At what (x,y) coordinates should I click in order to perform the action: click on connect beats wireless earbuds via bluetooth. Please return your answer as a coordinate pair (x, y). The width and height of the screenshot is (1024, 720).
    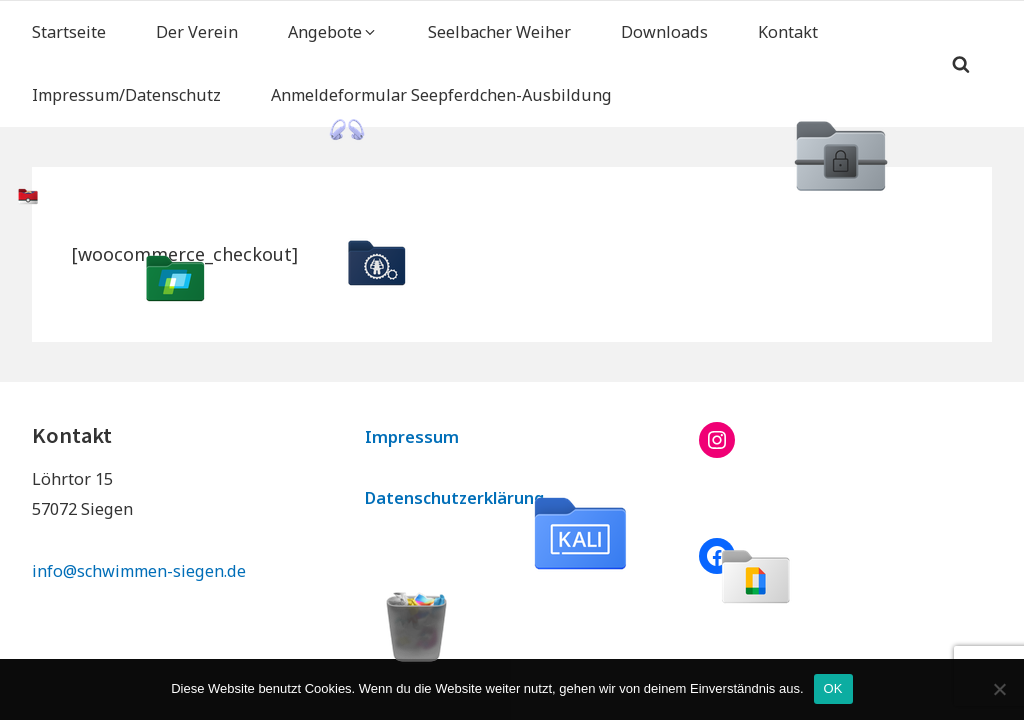
    Looking at the image, I should click on (347, 131).